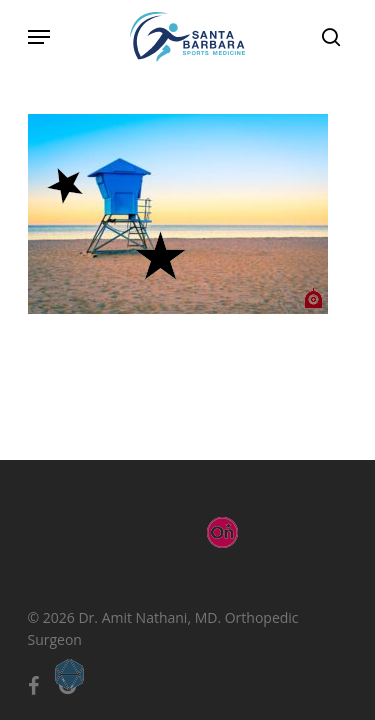  Describe the element at coordinates (160, 255) in the screenshot. I see `open the Macy's app or website` at that location.